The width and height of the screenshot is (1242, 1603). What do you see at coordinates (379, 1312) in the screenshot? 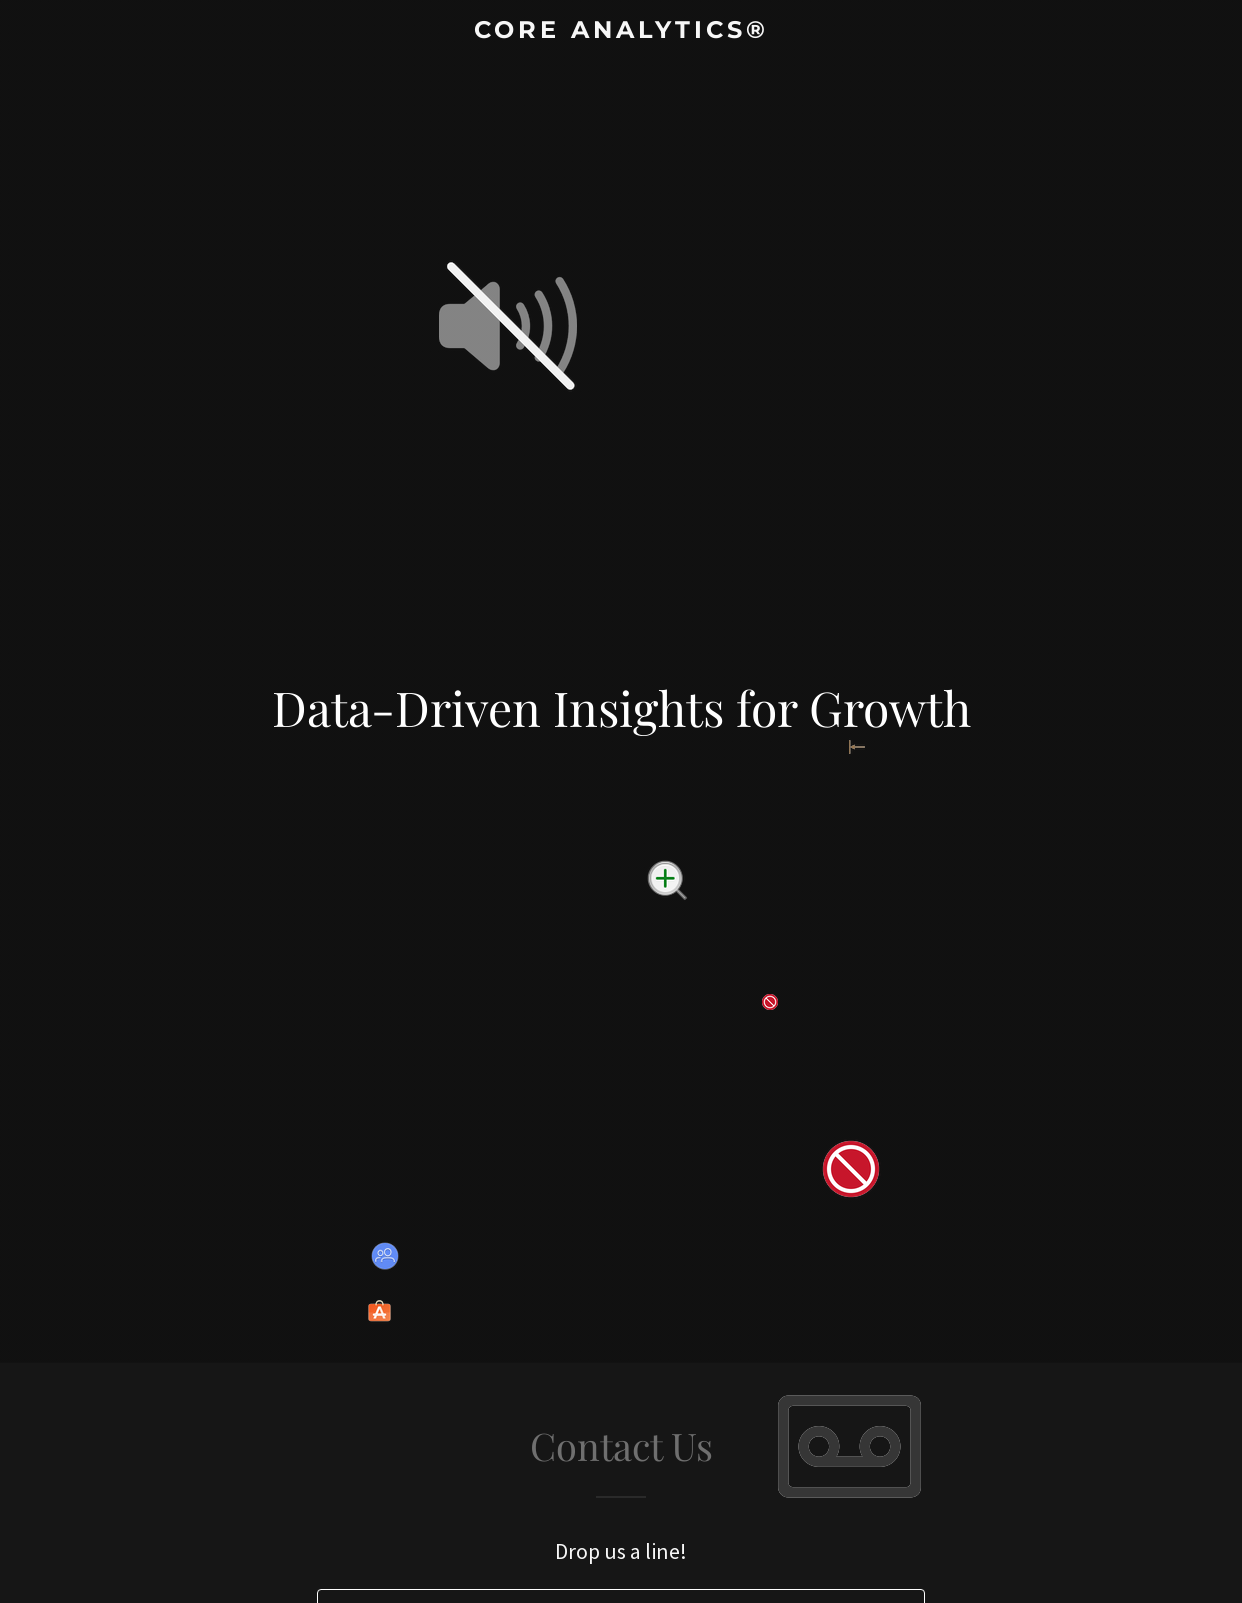
I see `open the software store to browse and install applications` at bounding box center [379, 1312].